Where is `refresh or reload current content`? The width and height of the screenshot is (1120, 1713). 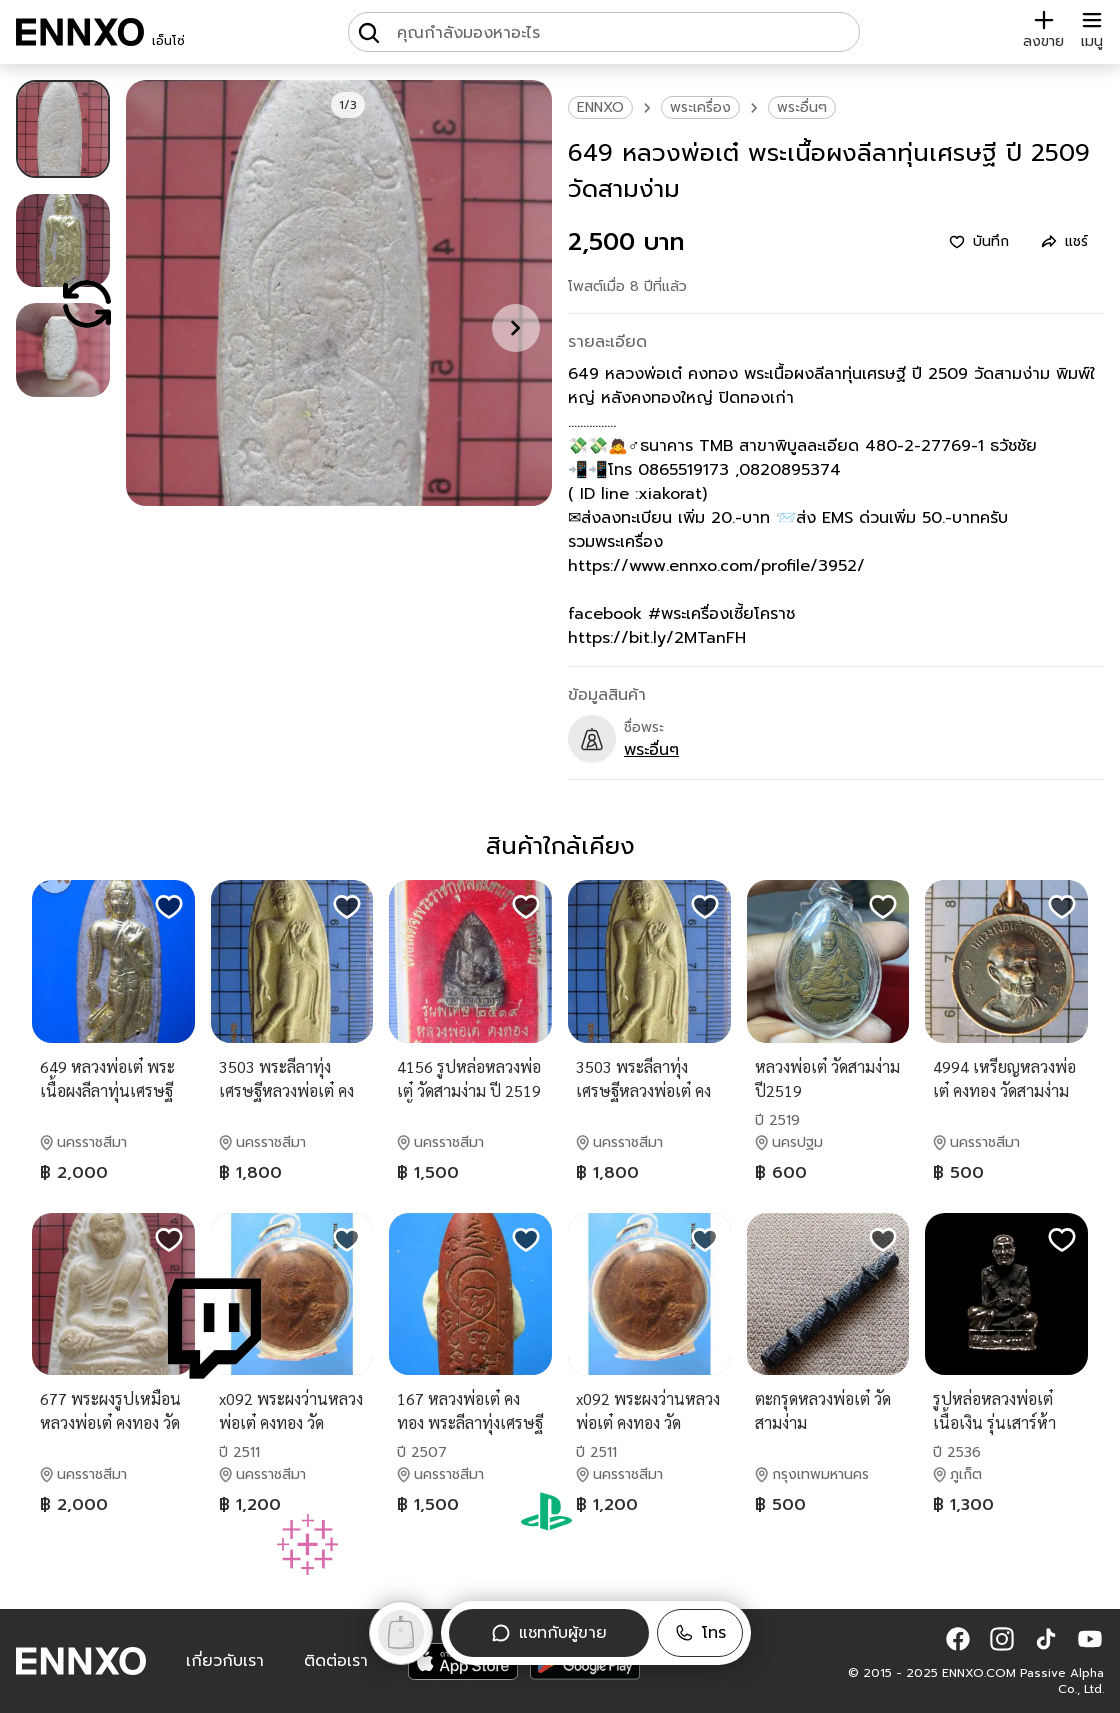
refresh or reload current content is located at coordinates (87, 304).